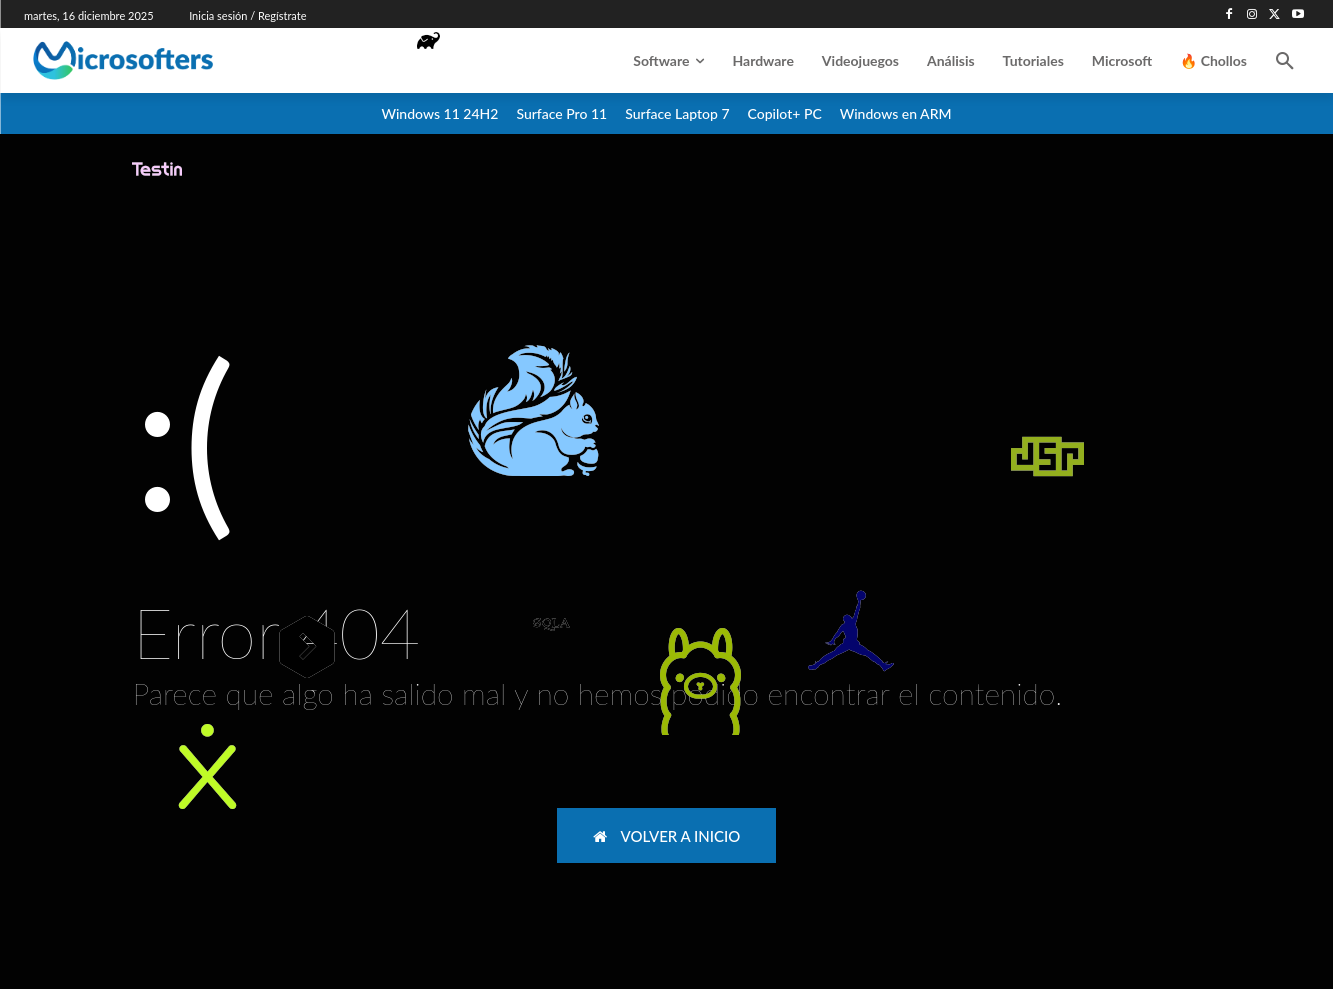 This screenshot has height=989, width=1333. Describe the element at coordinates (307, 647) in the screenshot. I see `buddy CI/CD platform logo` at that location.